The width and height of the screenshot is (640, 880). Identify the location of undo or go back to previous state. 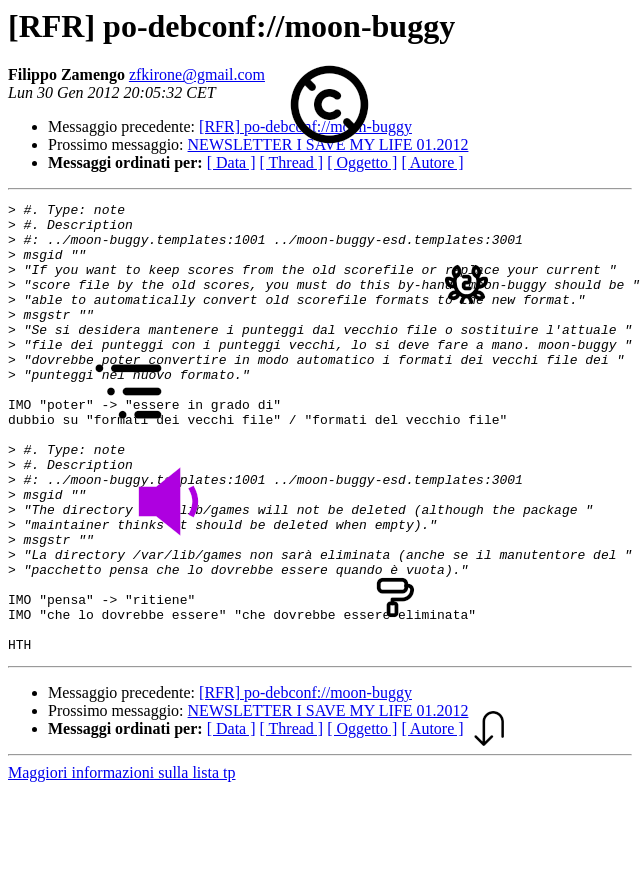
(490, 728).